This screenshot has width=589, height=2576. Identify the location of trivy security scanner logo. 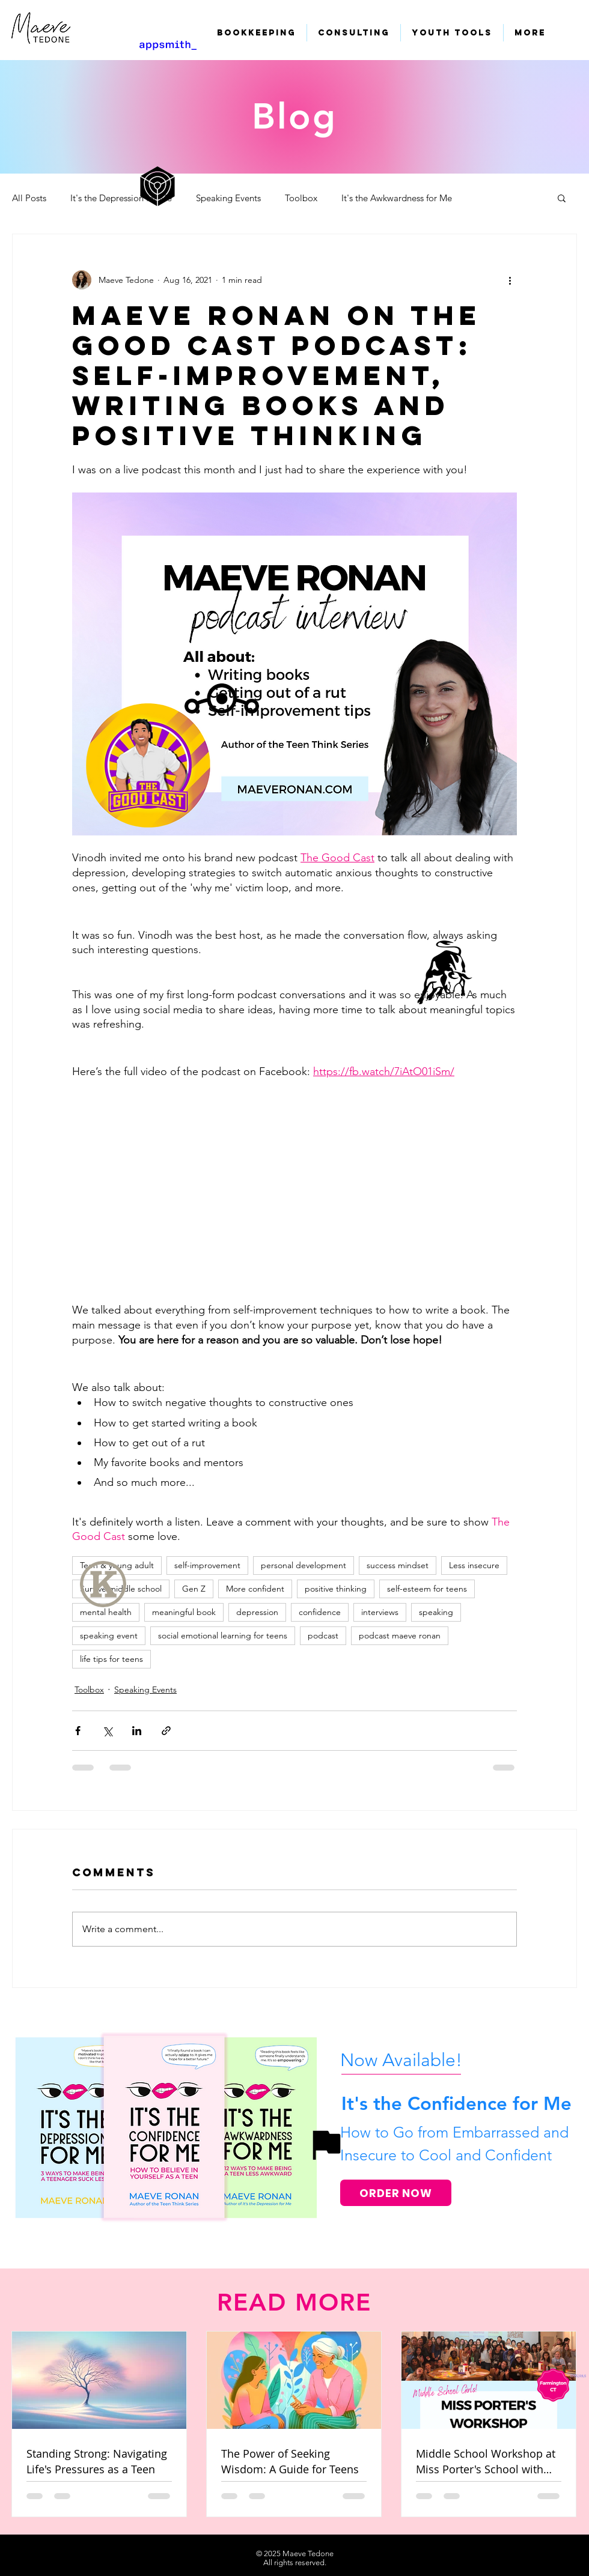
(157, 186).